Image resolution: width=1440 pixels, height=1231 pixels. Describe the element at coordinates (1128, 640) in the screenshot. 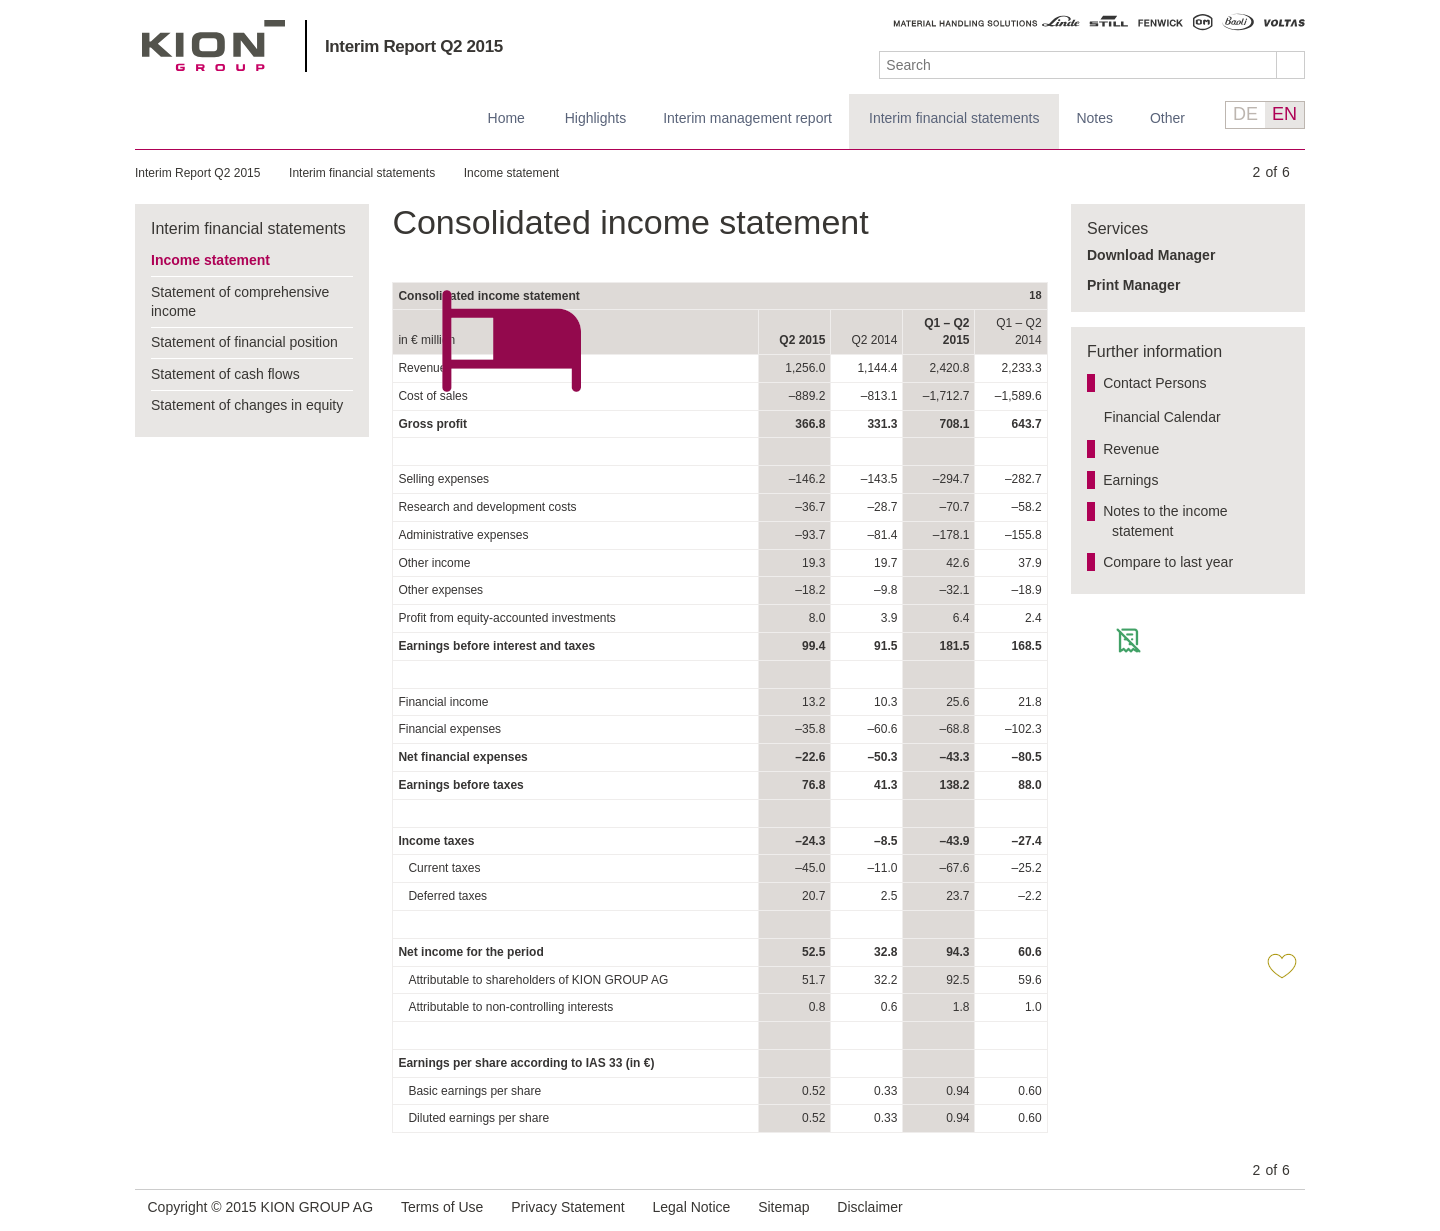

I see `disable receipt generation` at that location.